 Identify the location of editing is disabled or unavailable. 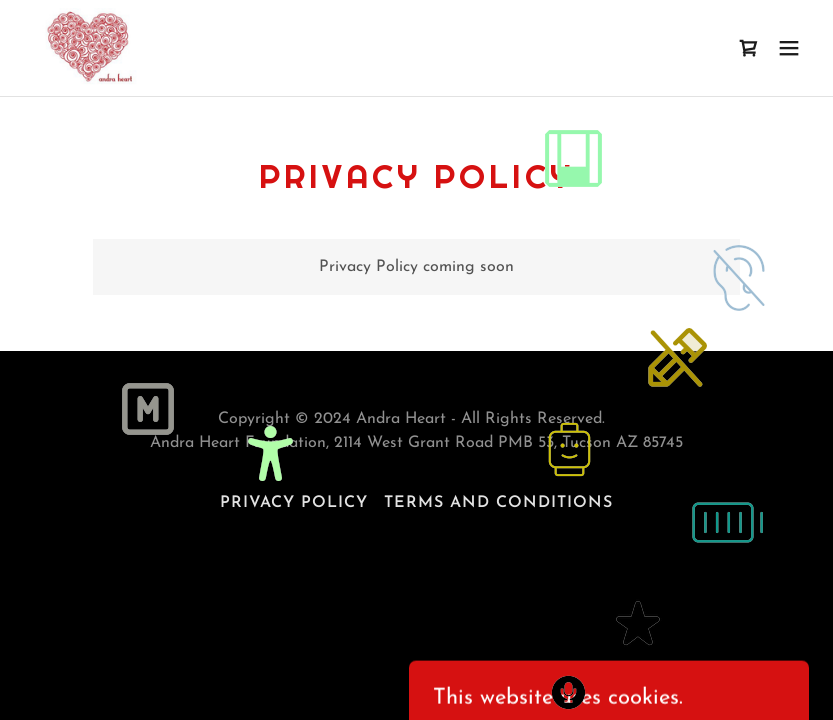
(676, 358).